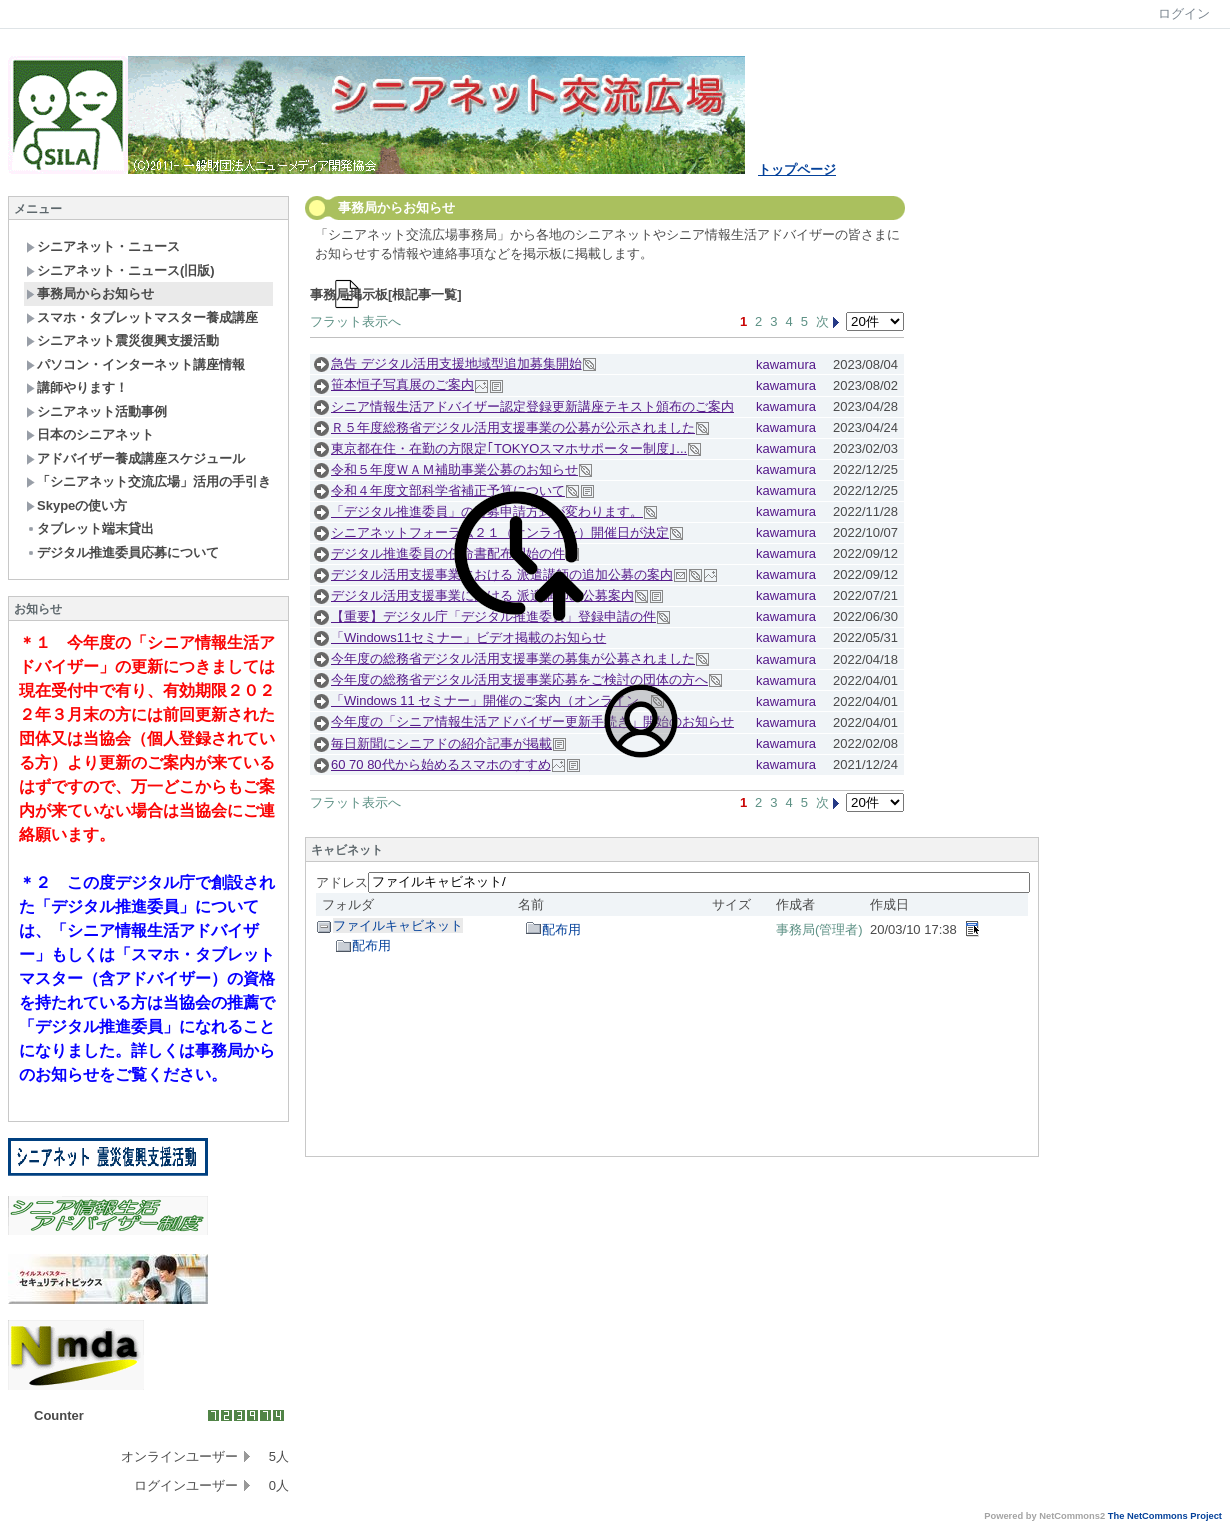 The width and height of the screenshot is (1230, 1523). Describe the element at coordinates (347, 294) in the screenshot. I see `view document or text file` at that location.